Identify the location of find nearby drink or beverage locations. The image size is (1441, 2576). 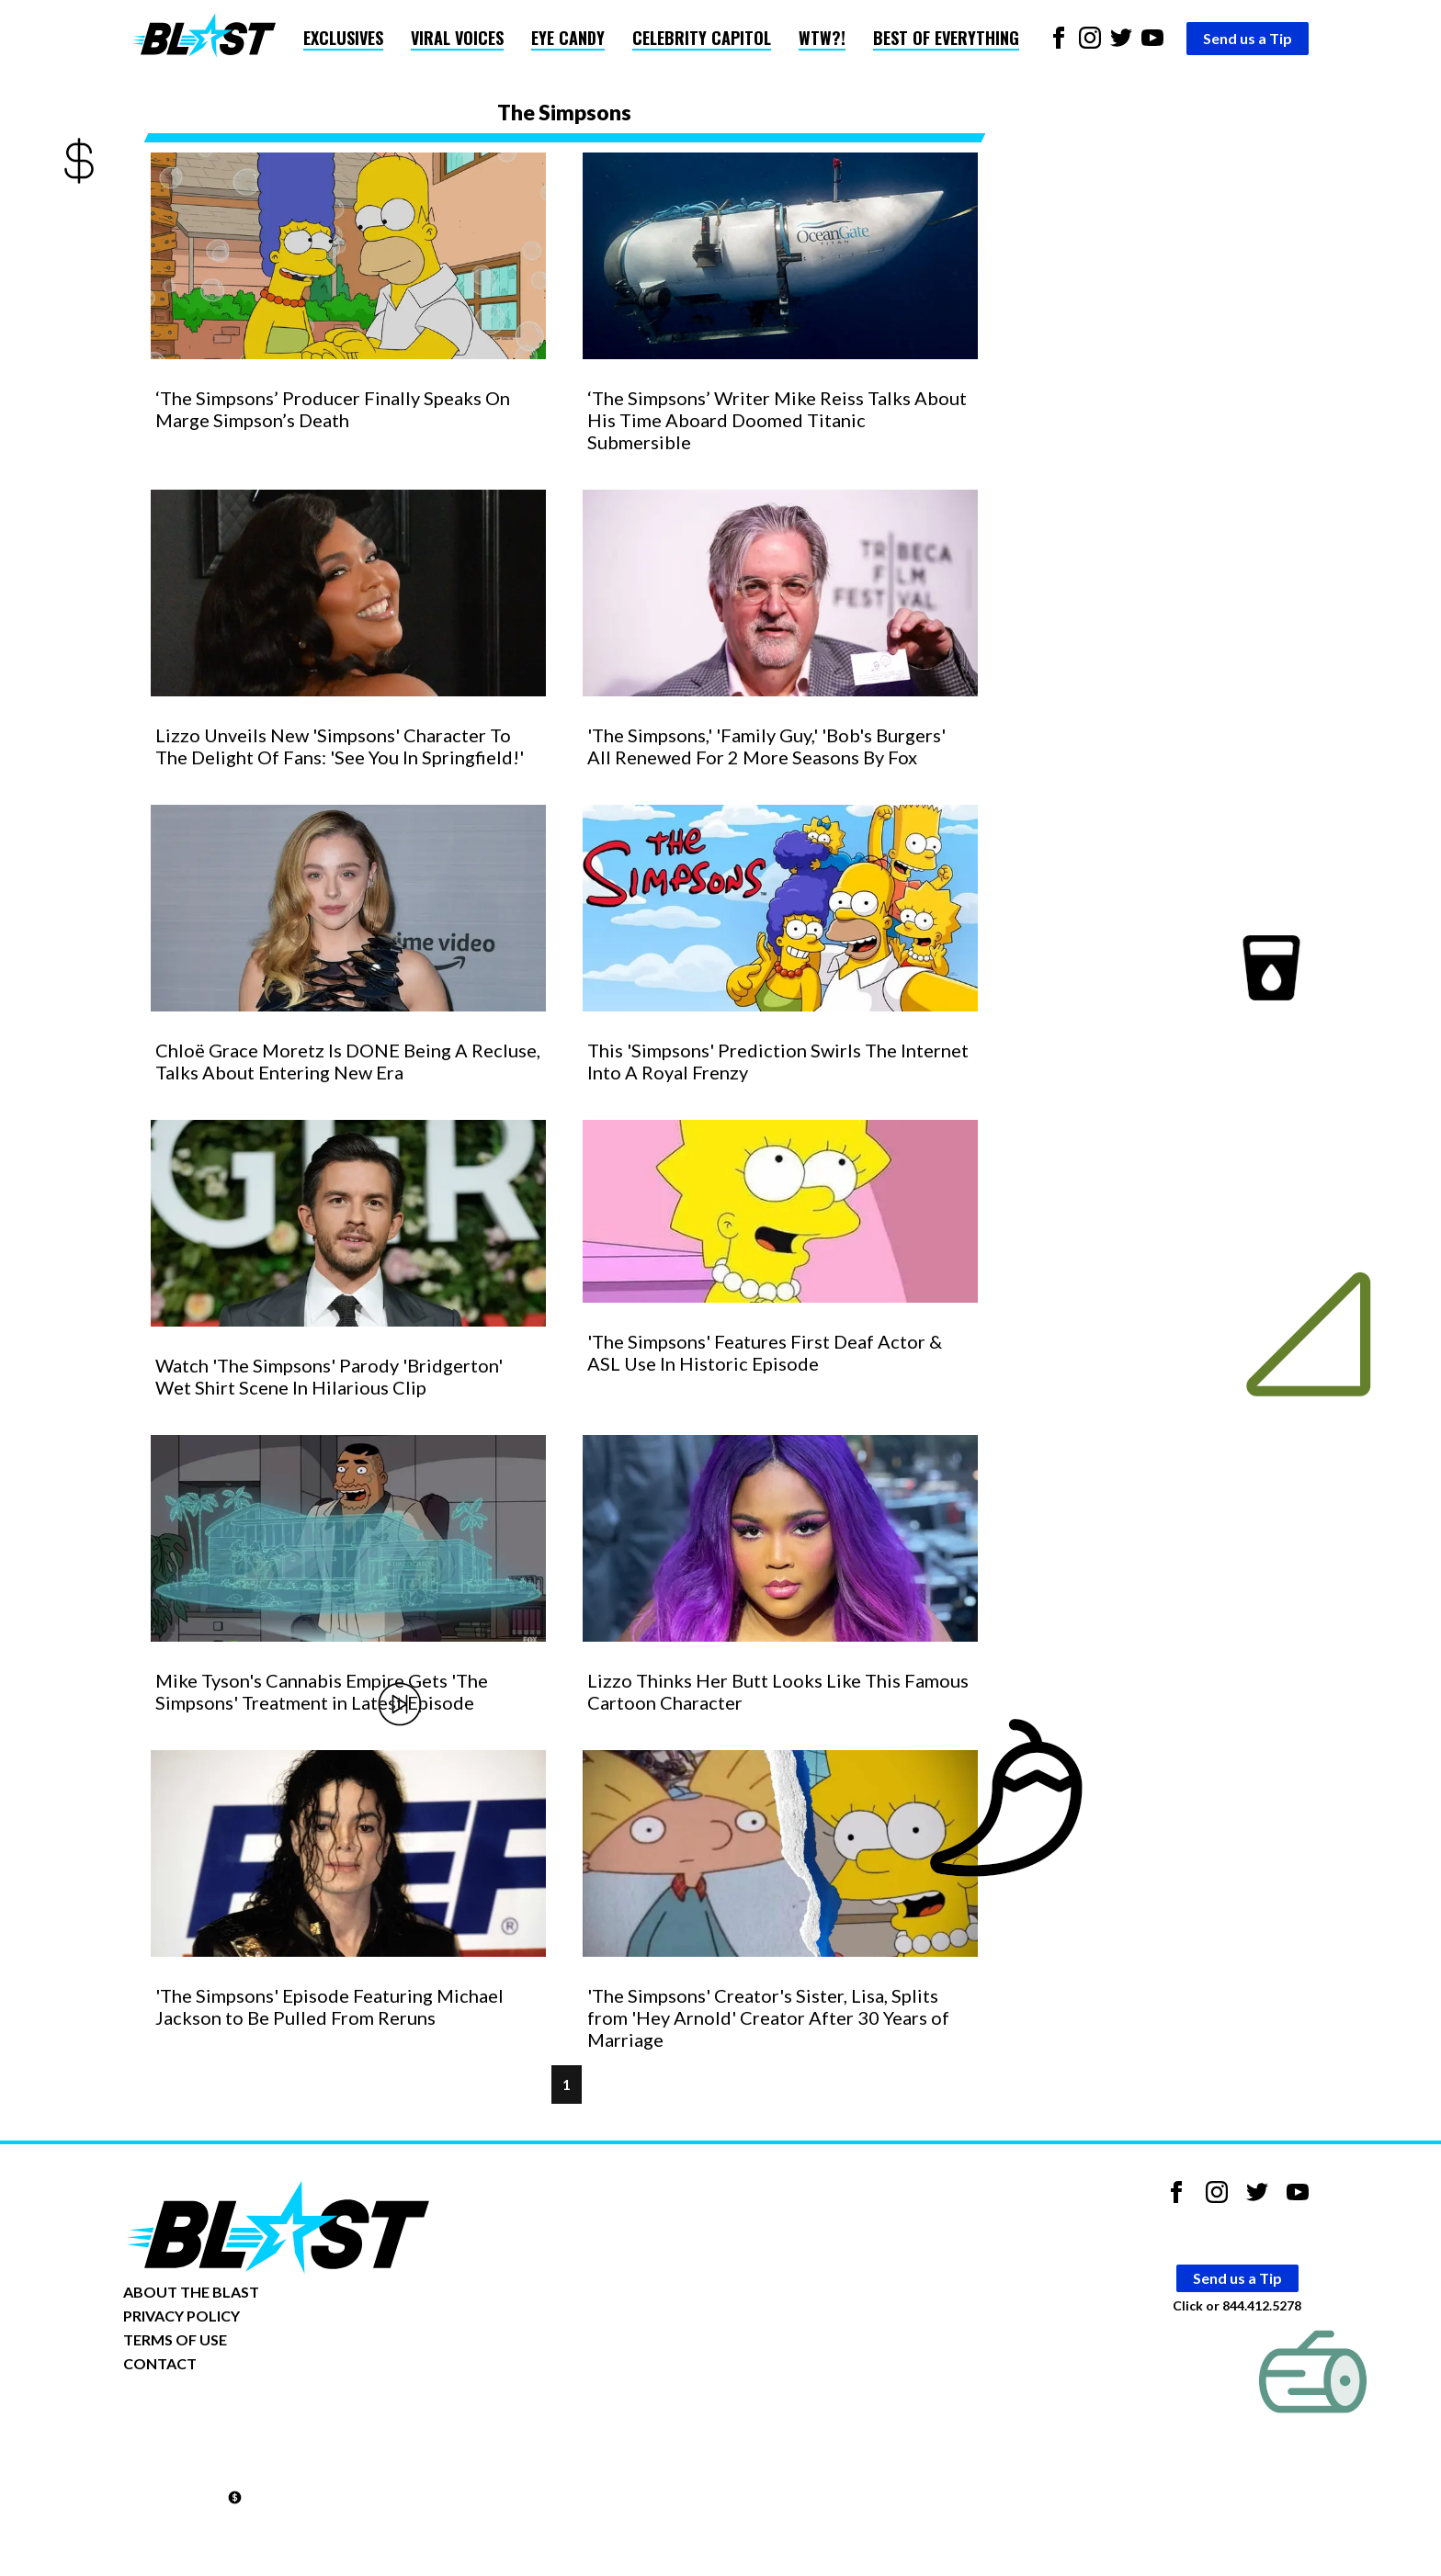
(1271, 967).